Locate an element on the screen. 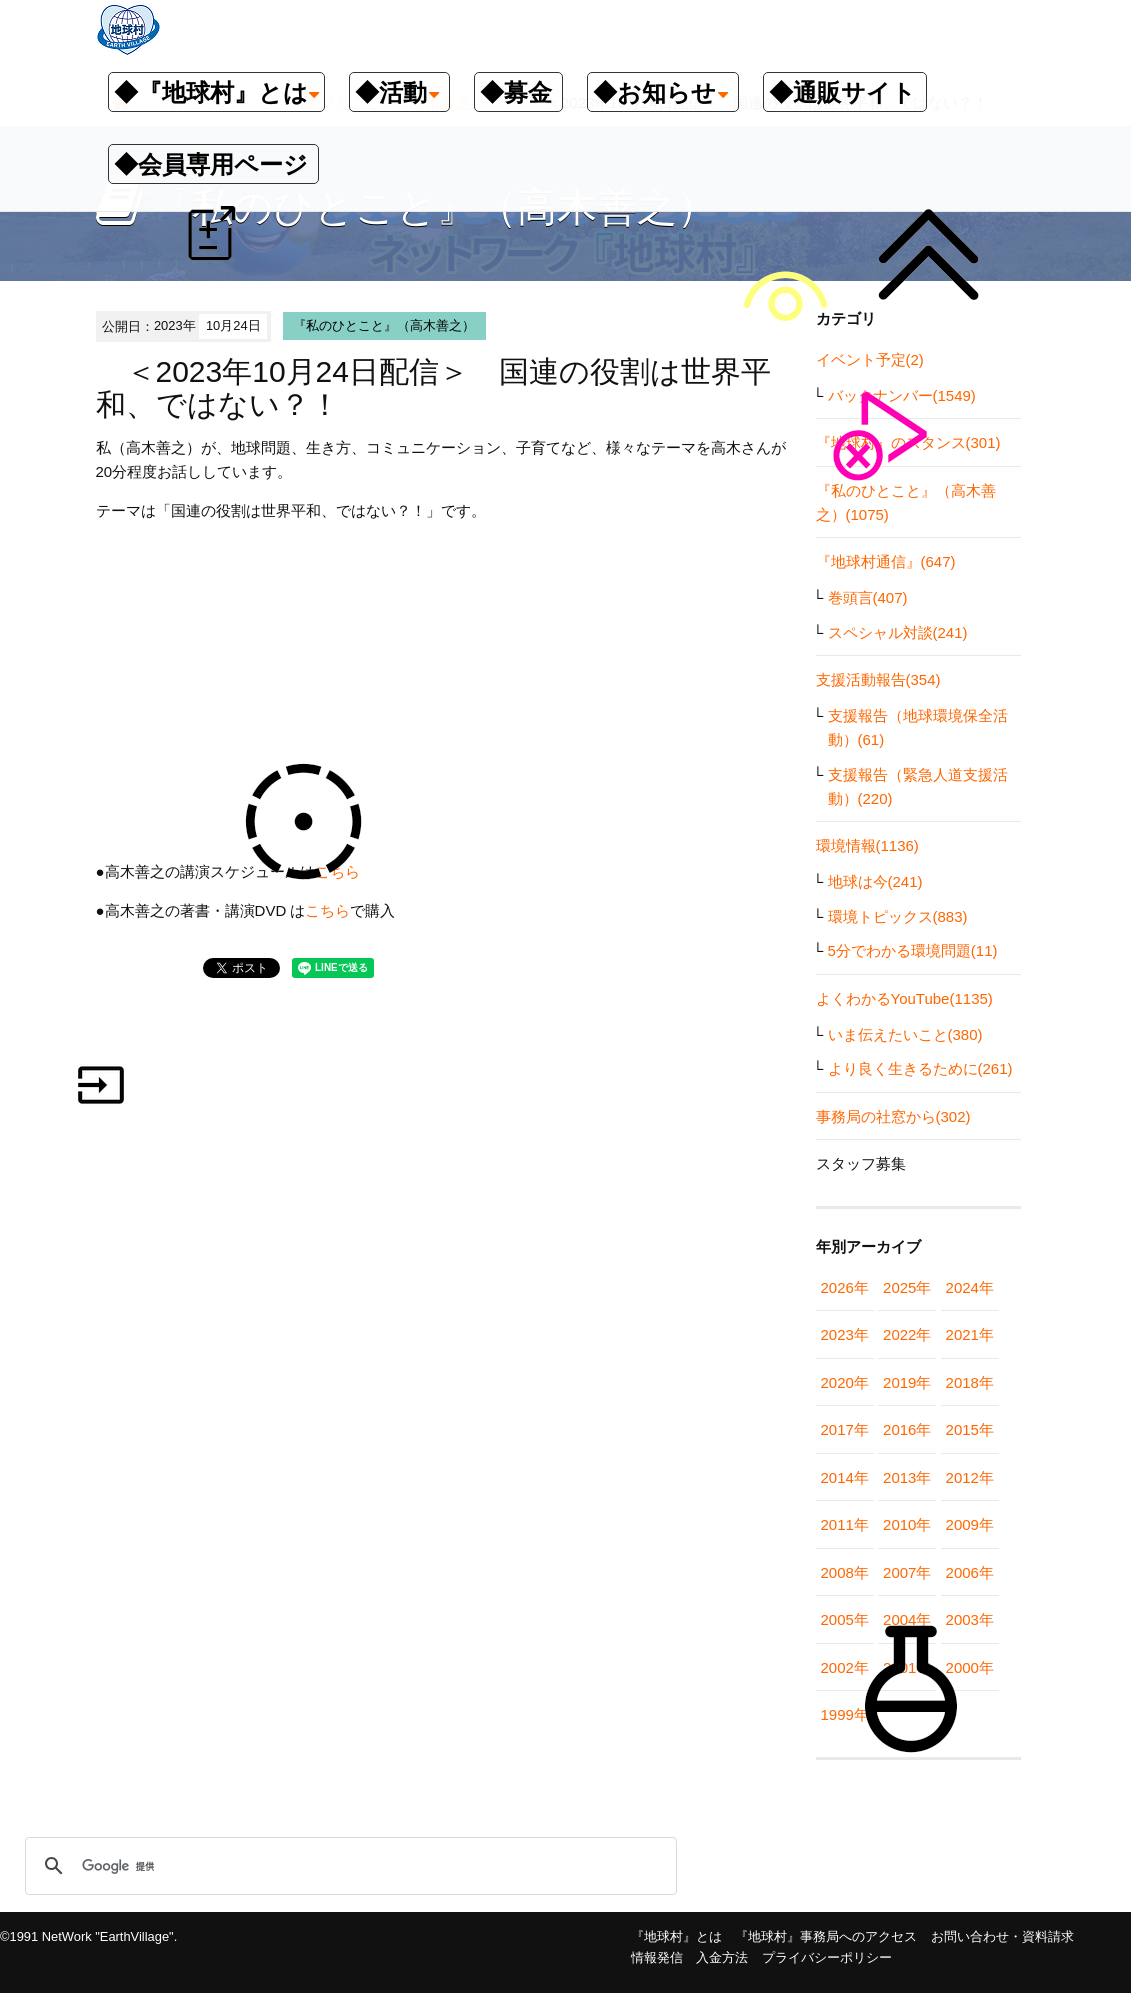  run with errors detected is located at coordinates (881, 431).